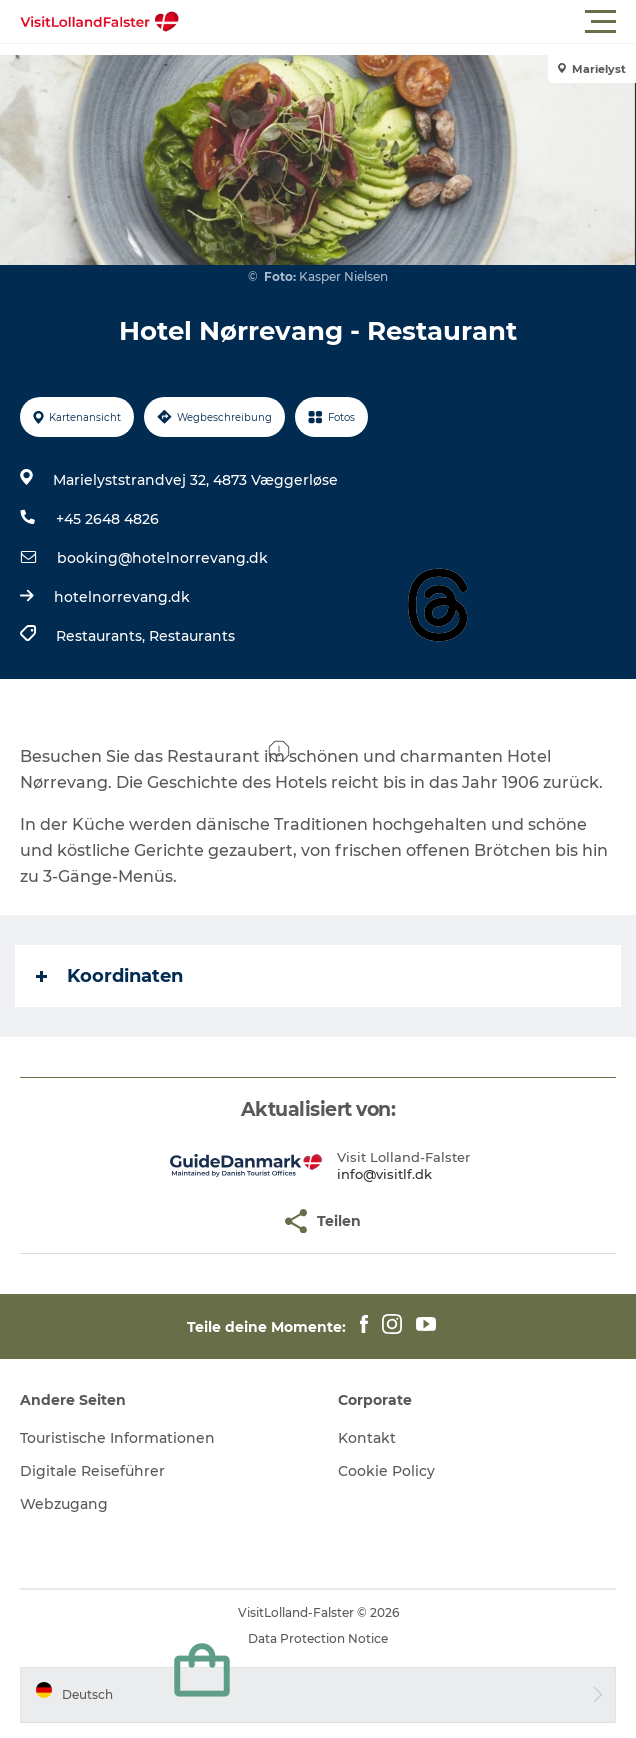 This screenshot has width=636, height=1738. What do you see at coordinates (439, 605) in the screenshot?
I see `open the Threads app` at bounding box center [439, 605].